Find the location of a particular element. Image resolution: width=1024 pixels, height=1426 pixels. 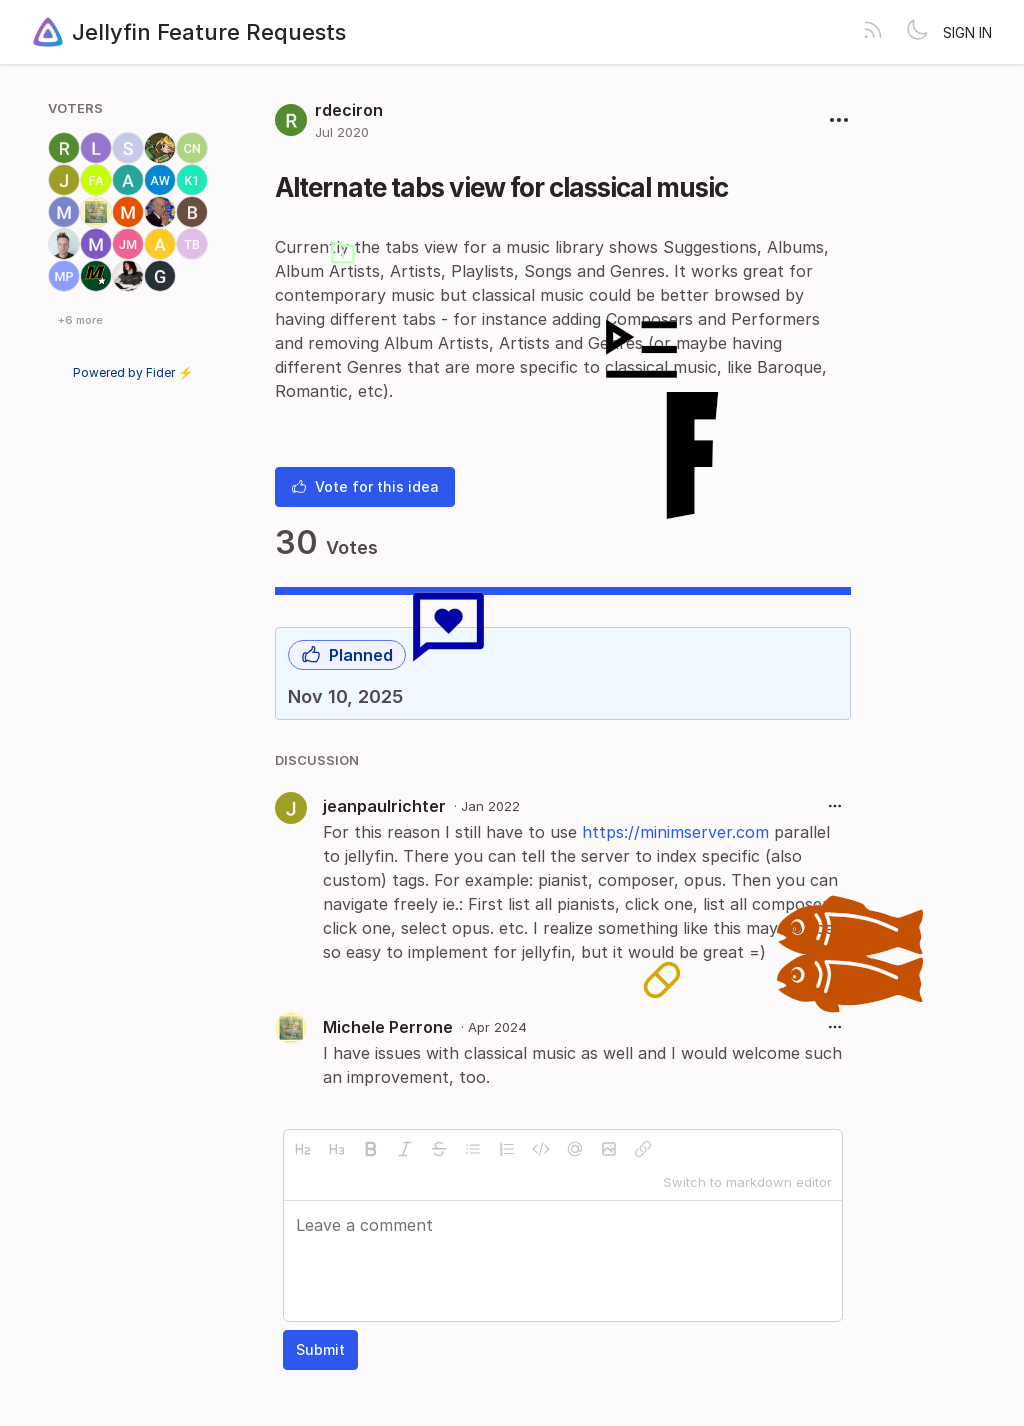

view medication information is located at coordinates (662, 980).